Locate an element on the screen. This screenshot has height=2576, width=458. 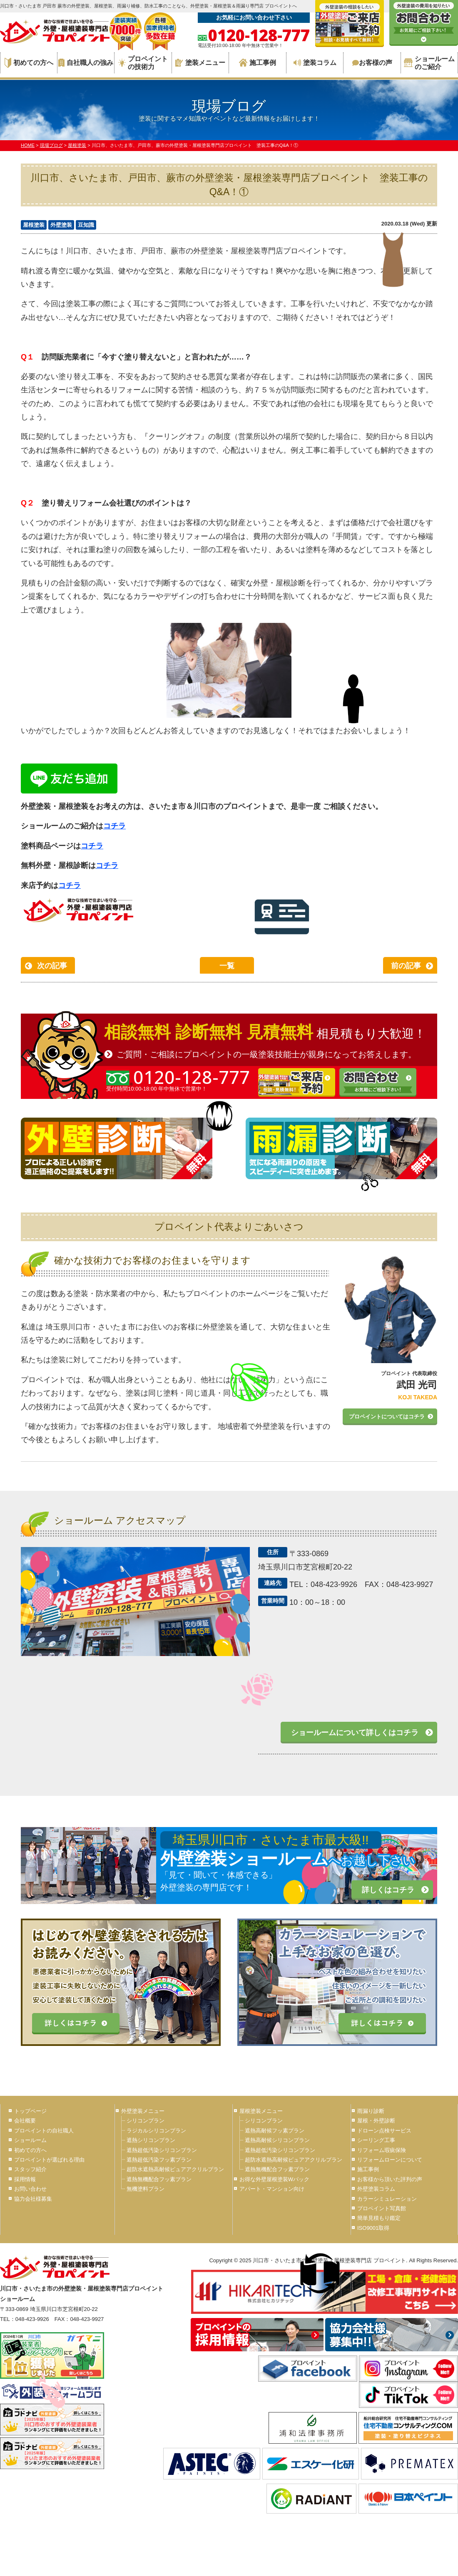
indicates restricted or locked content is located at coordinates (370, 1183).